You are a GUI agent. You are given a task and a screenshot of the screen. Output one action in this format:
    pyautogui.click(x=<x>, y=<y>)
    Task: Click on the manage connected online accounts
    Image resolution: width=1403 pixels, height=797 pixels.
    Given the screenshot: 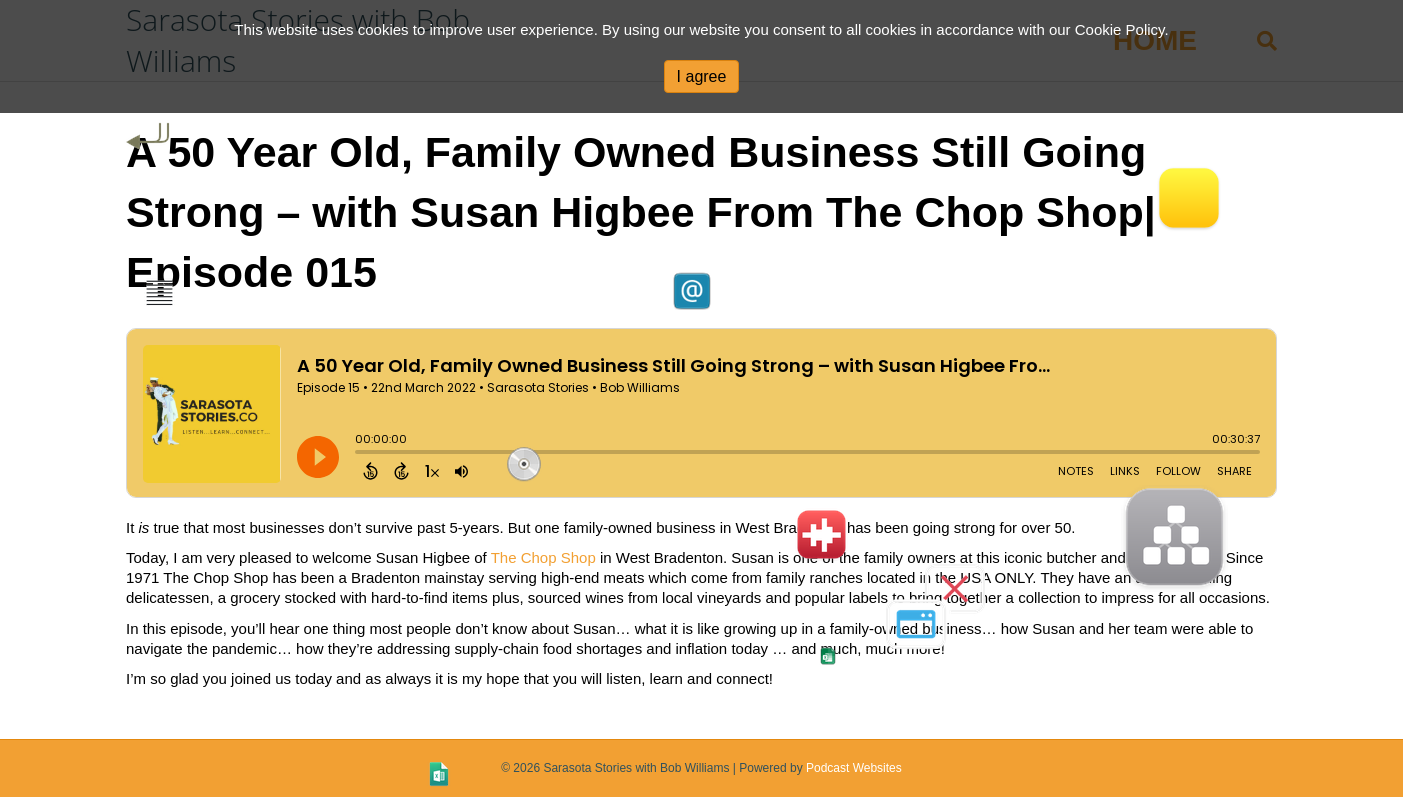 What is the action you would take?
    pyautogui.click(x=692, y=291)
    